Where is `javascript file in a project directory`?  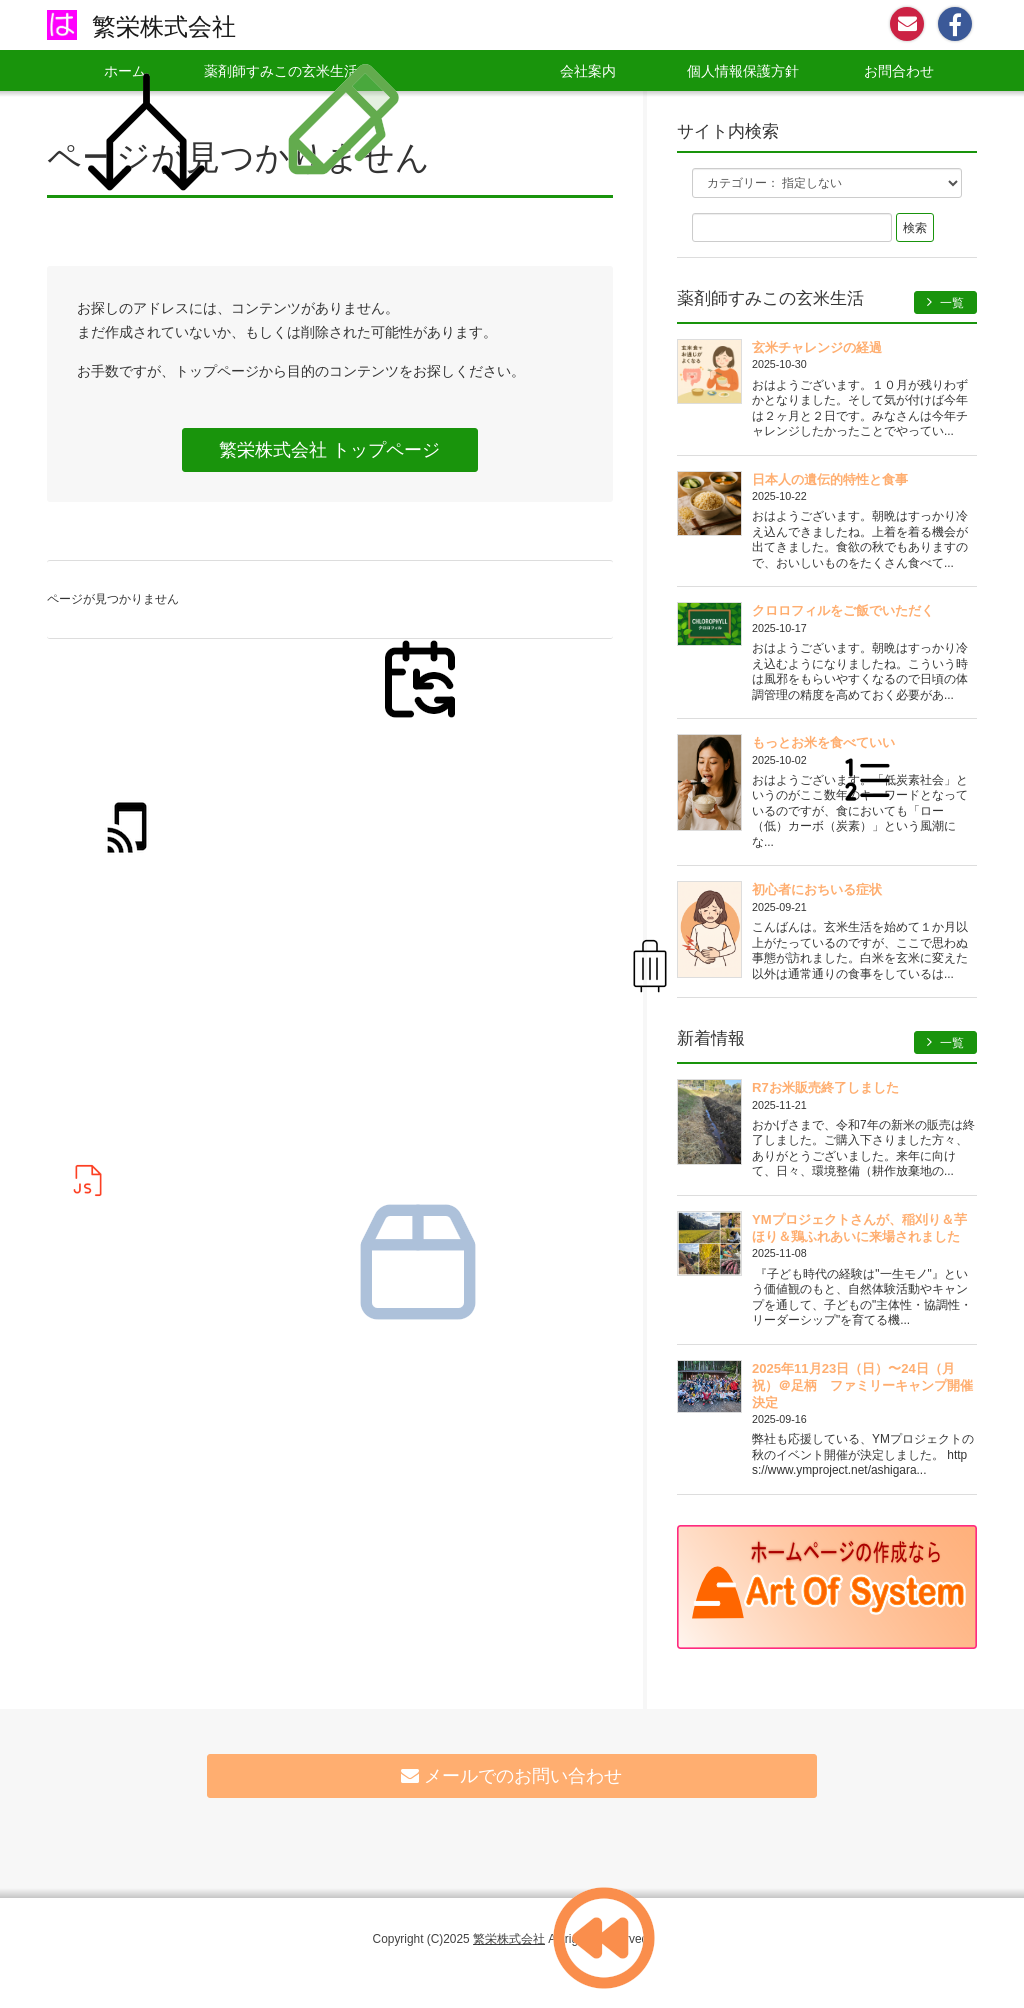 javascript file in a project directory is located at coordinates (88, 1180).